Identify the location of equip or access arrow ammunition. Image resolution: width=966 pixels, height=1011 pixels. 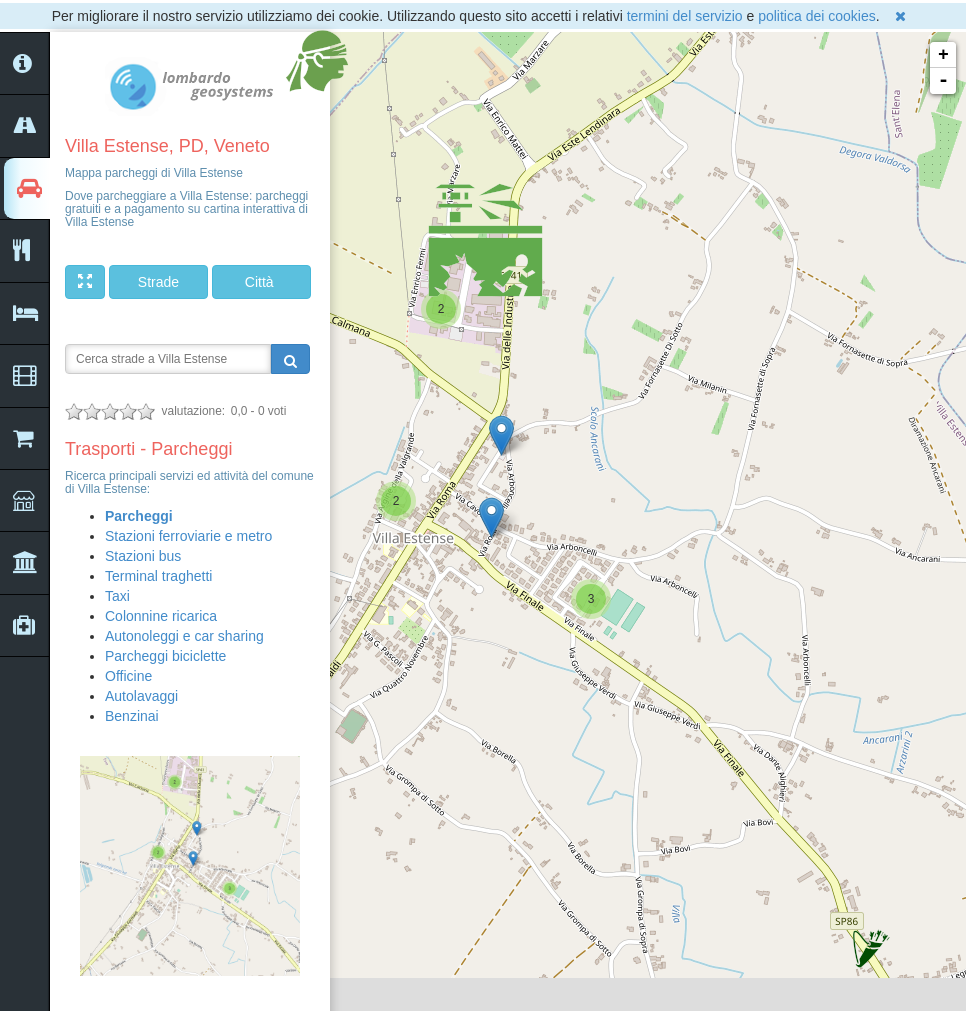
(871, 948).